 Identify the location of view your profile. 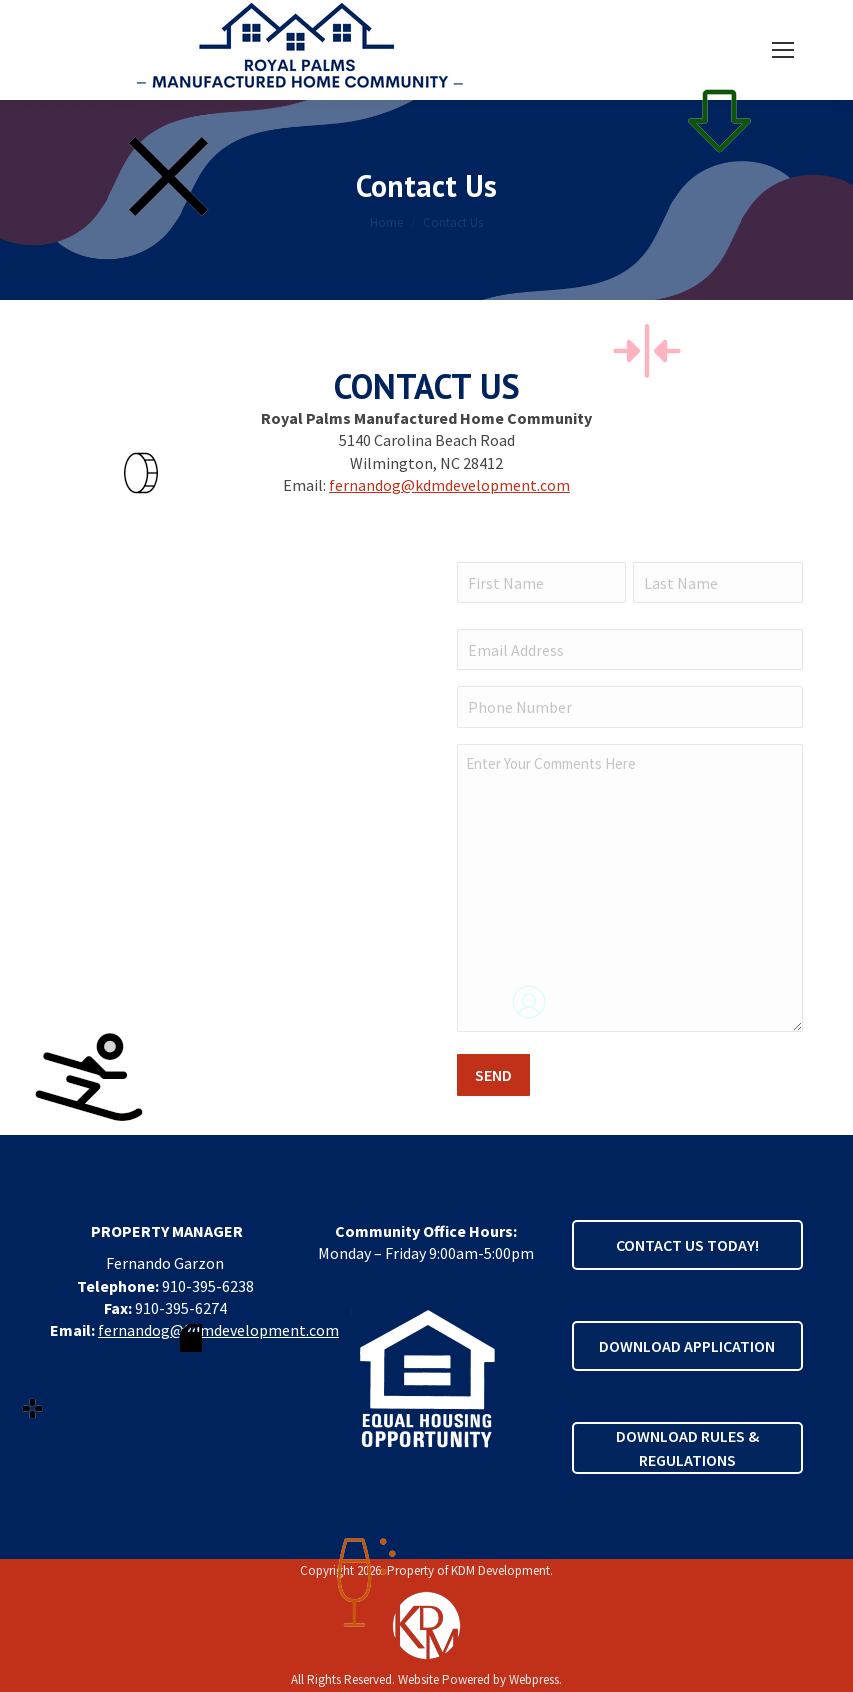
(529, 1002).